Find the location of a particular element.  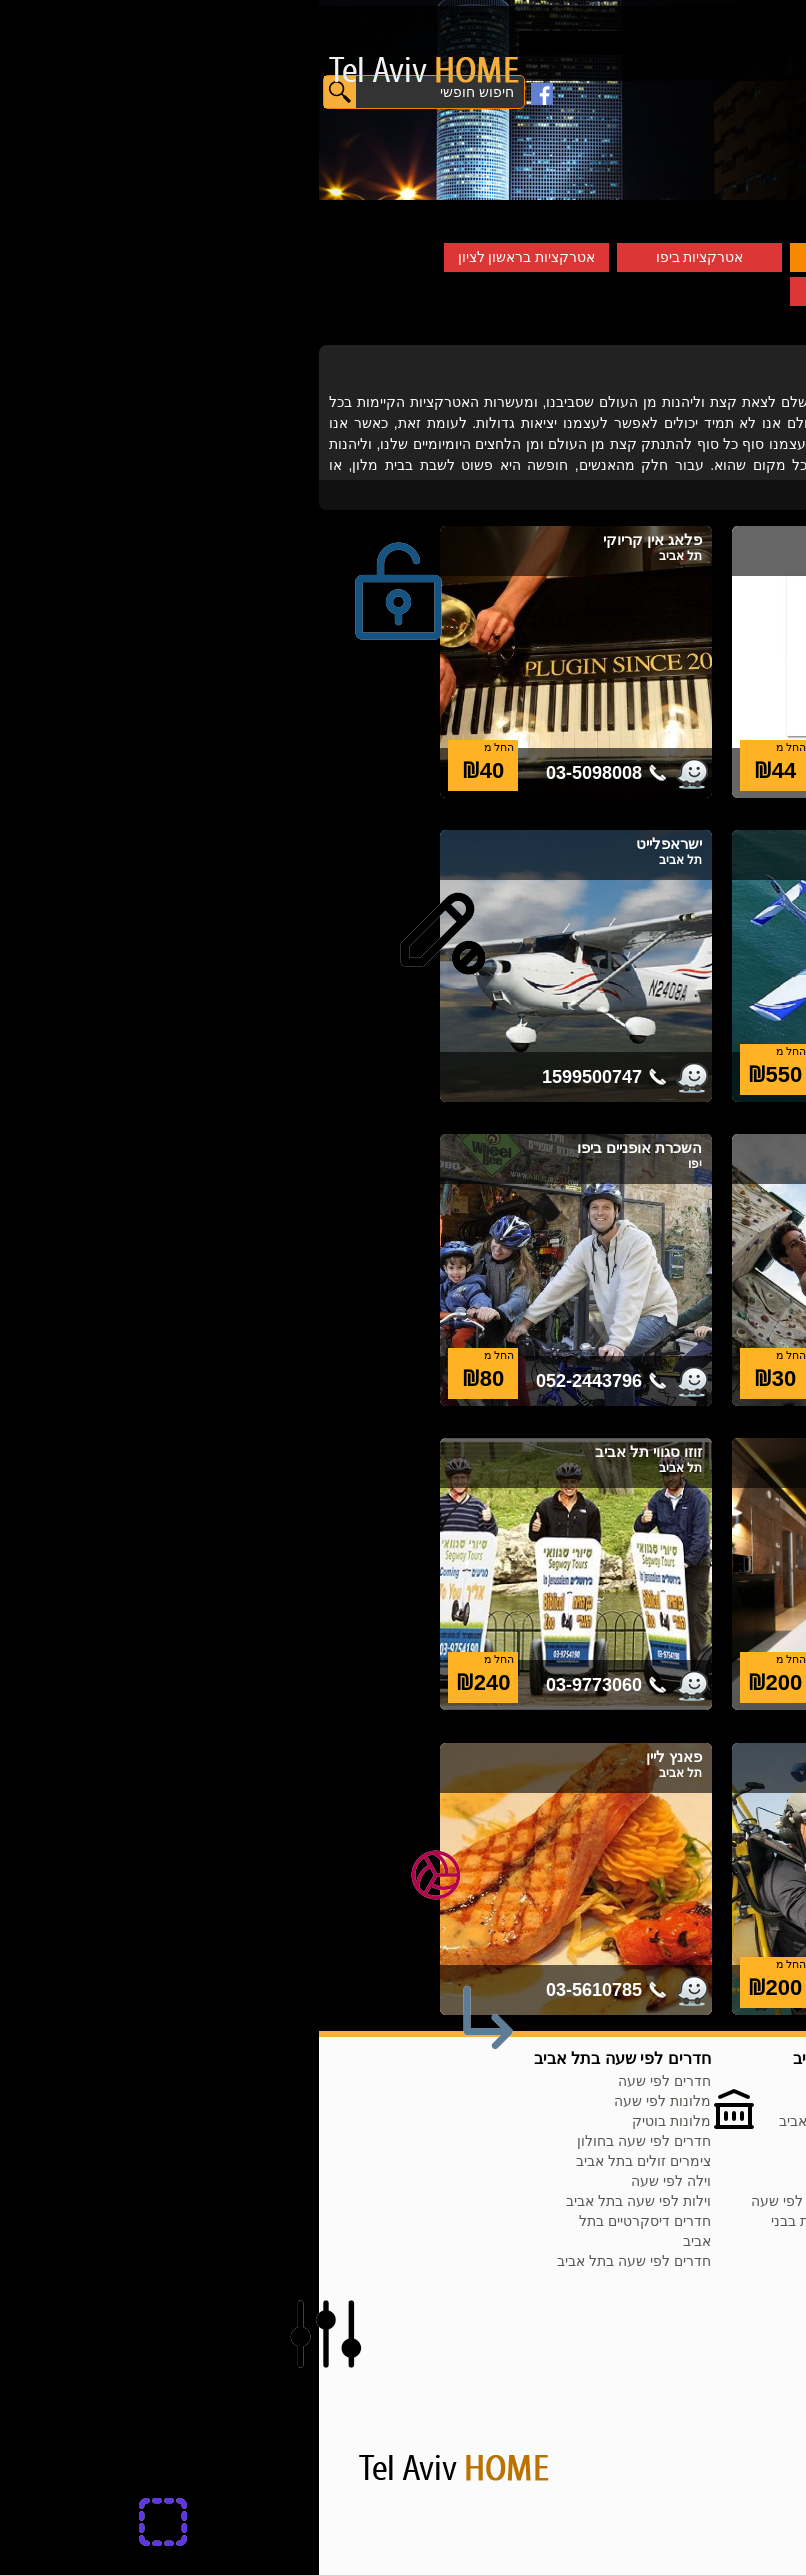

unlock with key or password is located at coordinates (398, 596).